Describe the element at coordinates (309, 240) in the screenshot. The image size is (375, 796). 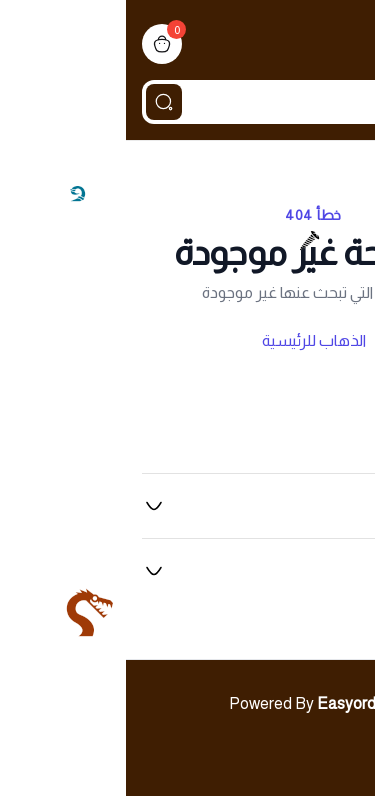
I see `hardware or tools category` at that location.